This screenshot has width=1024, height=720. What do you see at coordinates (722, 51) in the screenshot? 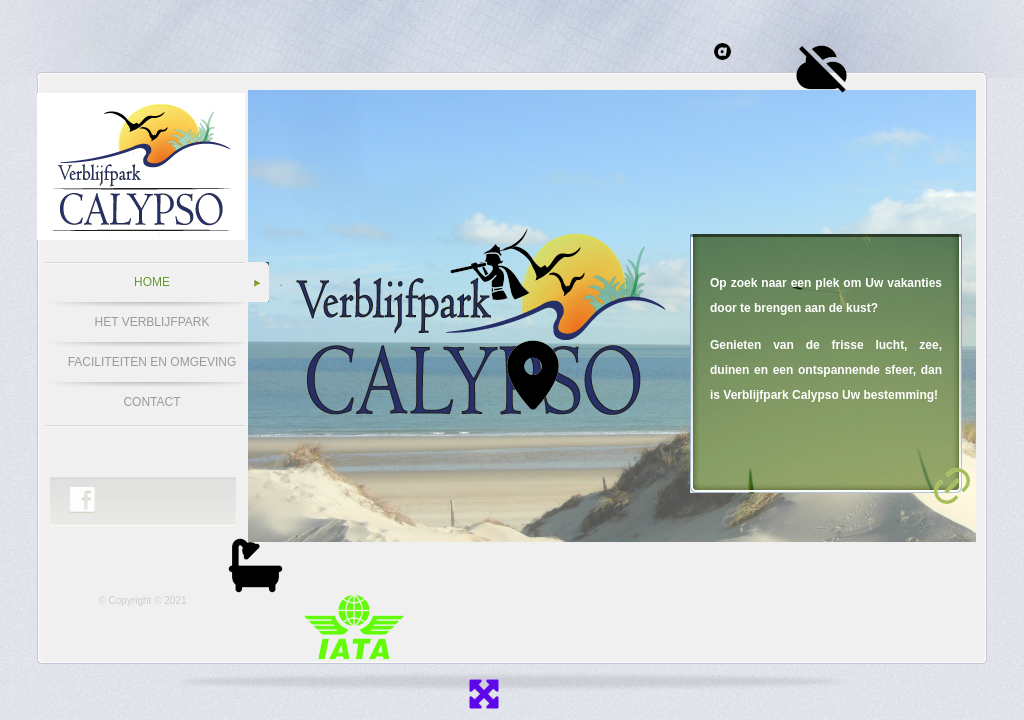
I see `open the AirAsia app` at bounding box center [722, 51].